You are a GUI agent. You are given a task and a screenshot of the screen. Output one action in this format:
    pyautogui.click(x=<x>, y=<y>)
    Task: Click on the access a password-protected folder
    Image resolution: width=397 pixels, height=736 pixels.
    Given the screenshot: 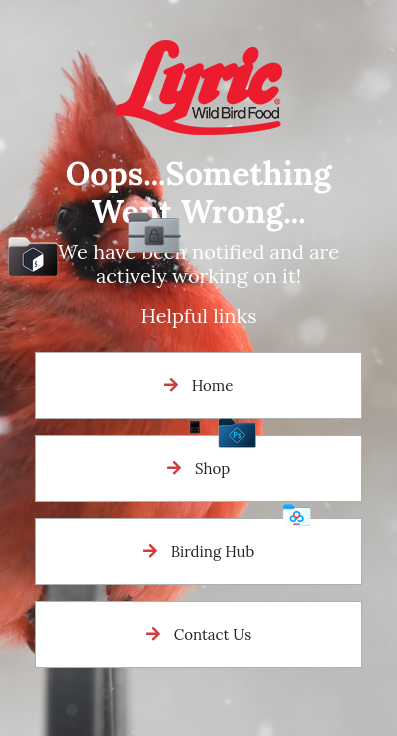 What is the action you would take?
    pyautogui.click(x=154, y=234)
    